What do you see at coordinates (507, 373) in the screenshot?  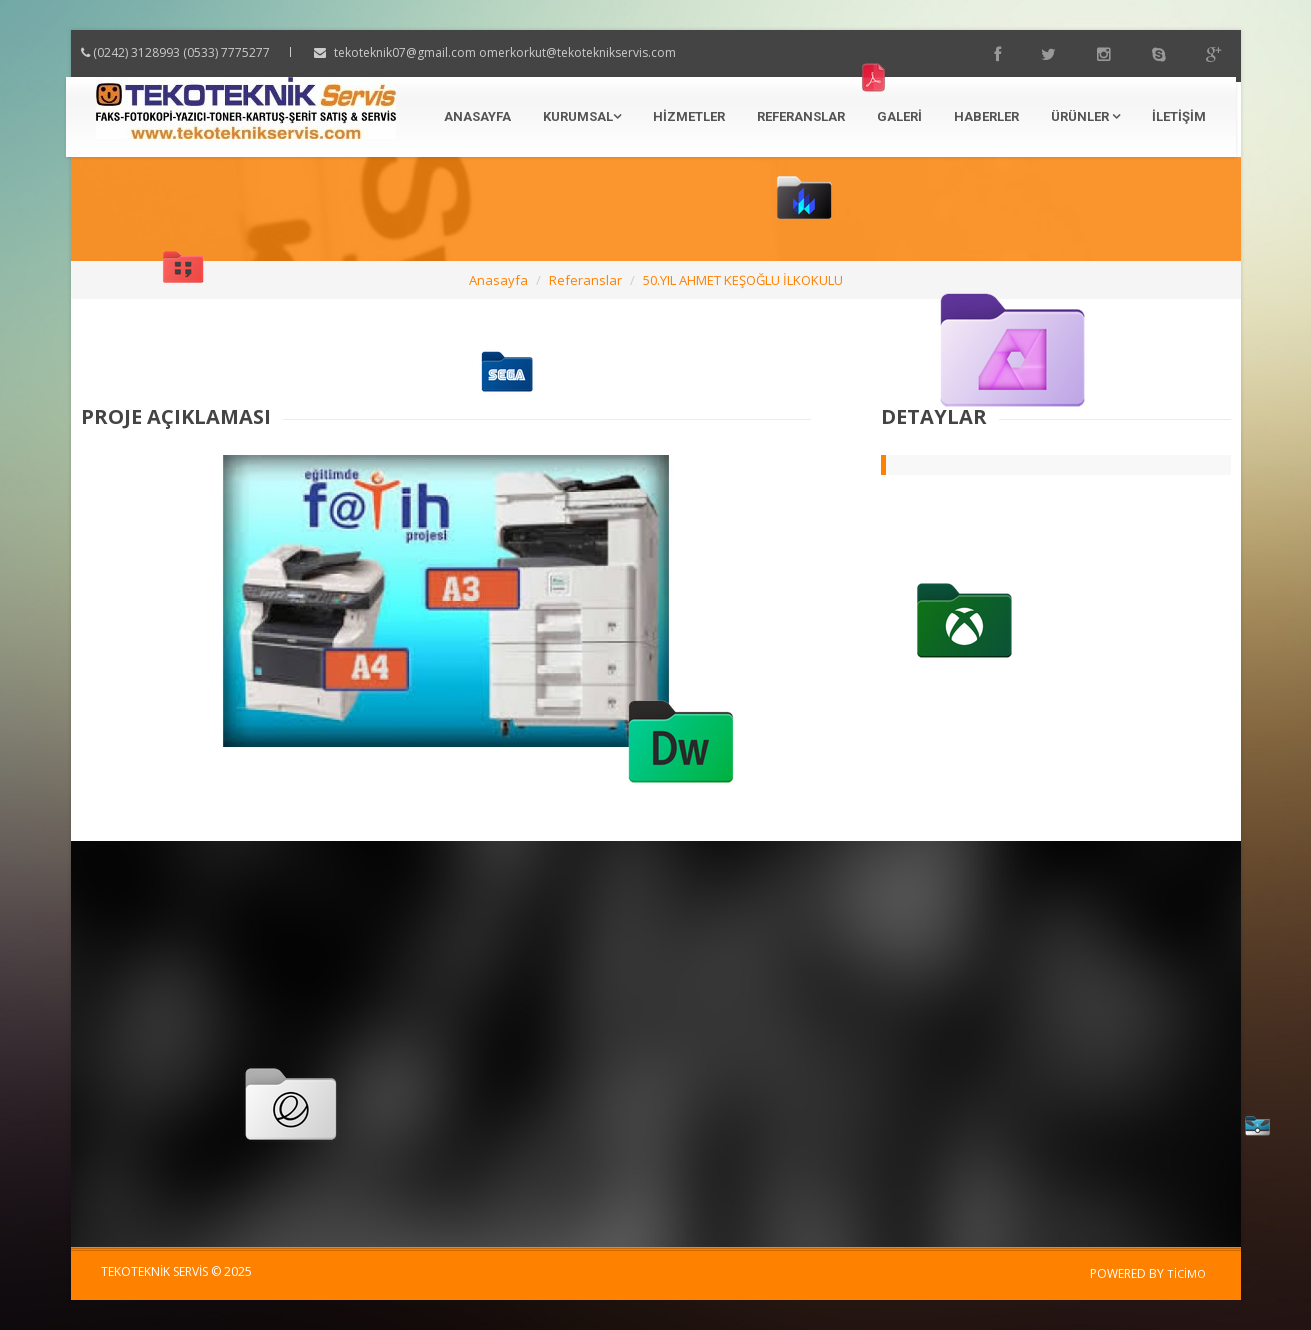 I see `open folder containing sega games or files` at bounding box center [507, 373].